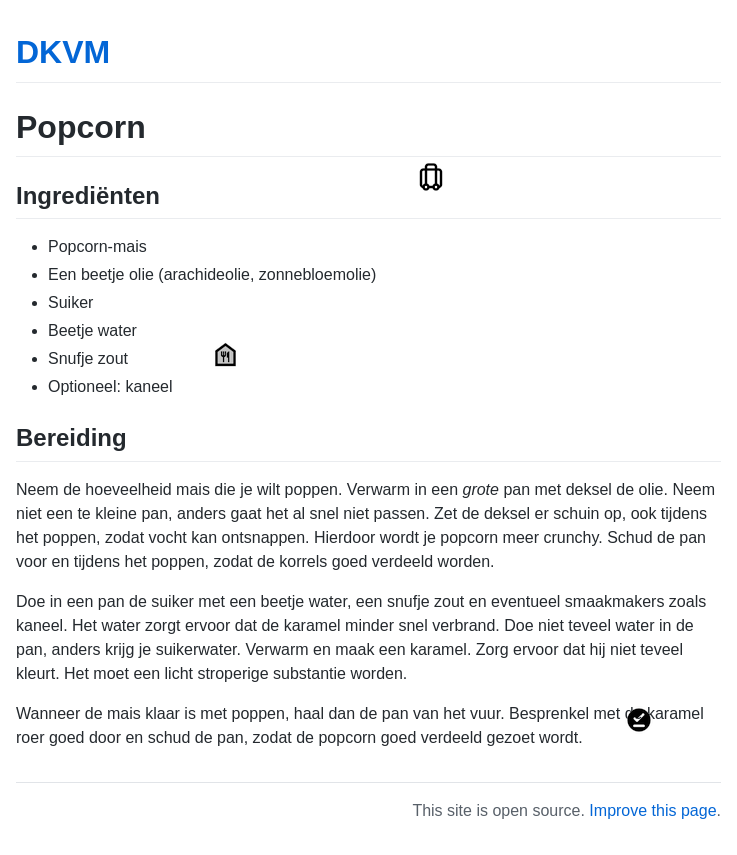 This screenshot has width=737, height=855. Describe the element at coordinates (431, 177) in the screenshot. I see `access travel or trip information` at that location.